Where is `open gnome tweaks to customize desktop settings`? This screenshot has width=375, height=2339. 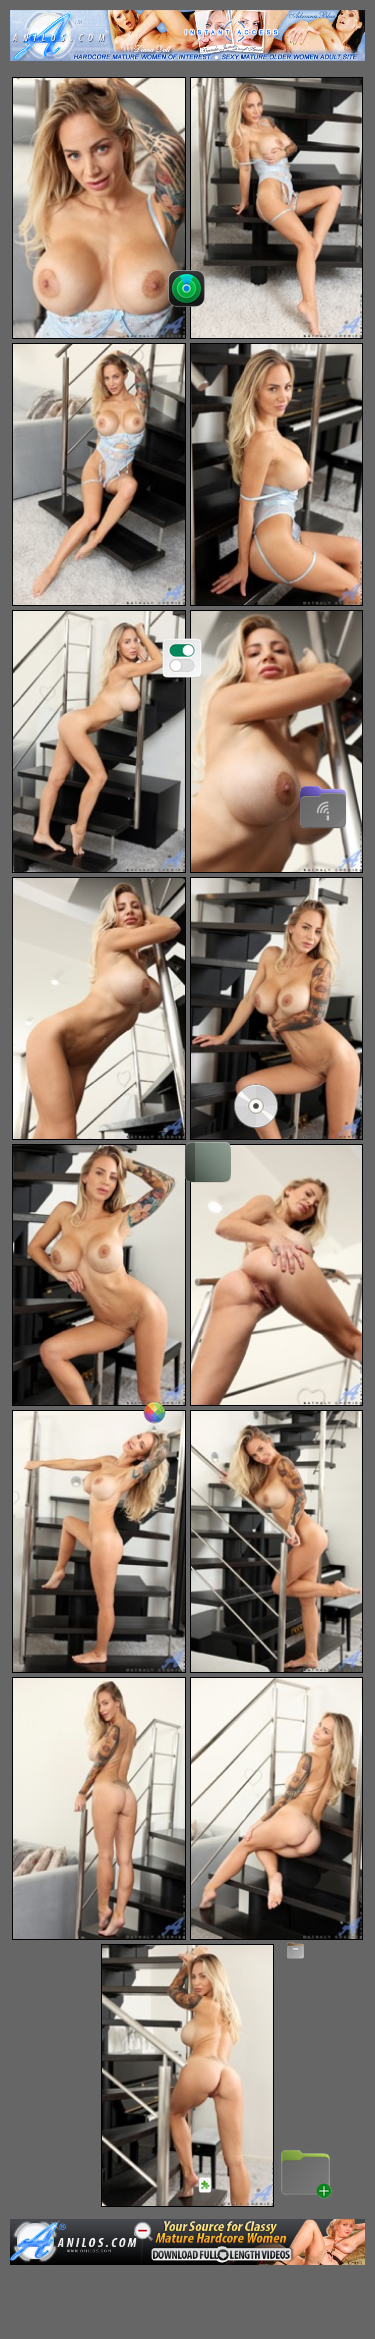
open gnome tweaks to customize desktop settings is located at coordinates (182, 658).